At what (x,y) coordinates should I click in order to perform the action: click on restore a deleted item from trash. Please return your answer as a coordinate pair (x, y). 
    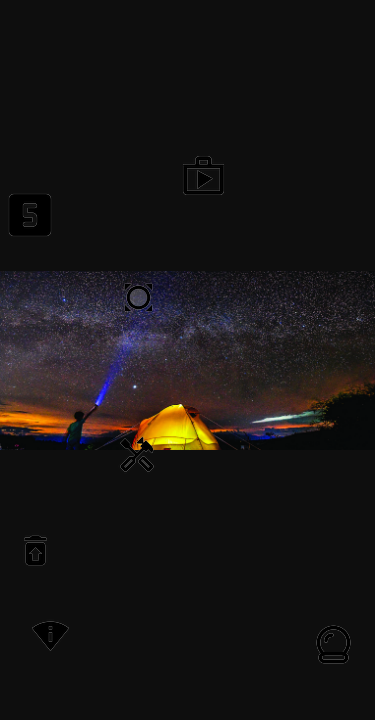
    Looking at the image, I should click on (35, 550).